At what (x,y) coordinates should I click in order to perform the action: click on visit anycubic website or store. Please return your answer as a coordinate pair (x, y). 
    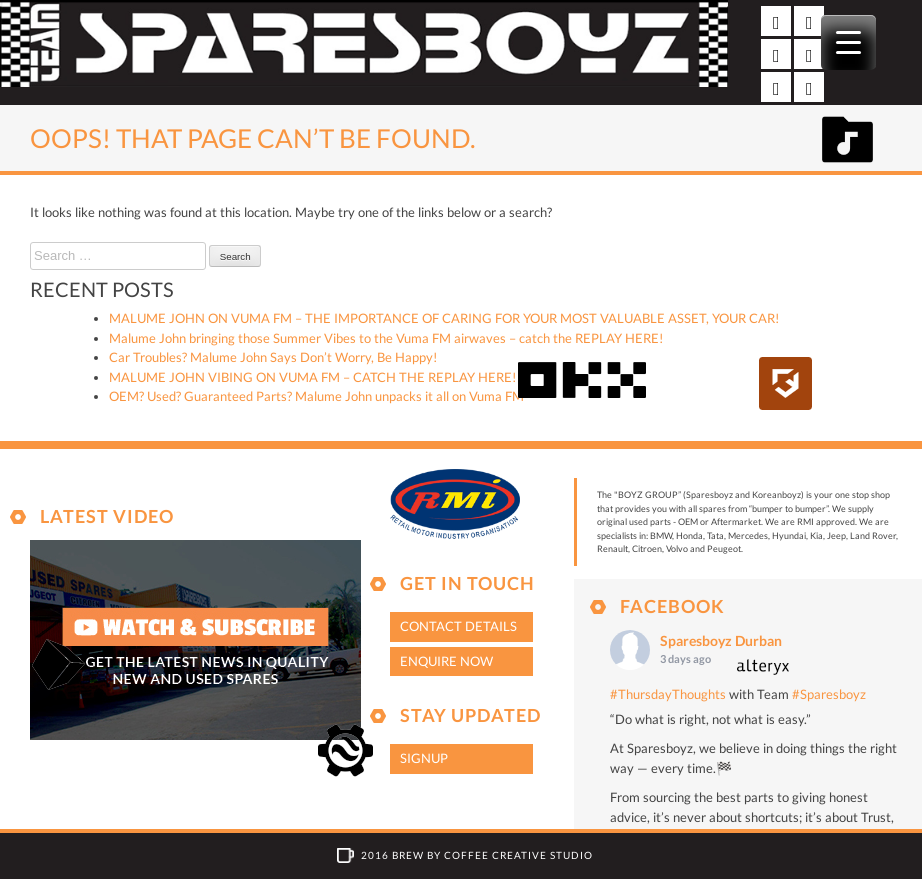
    Looking at the image, I should click on (58, 664).